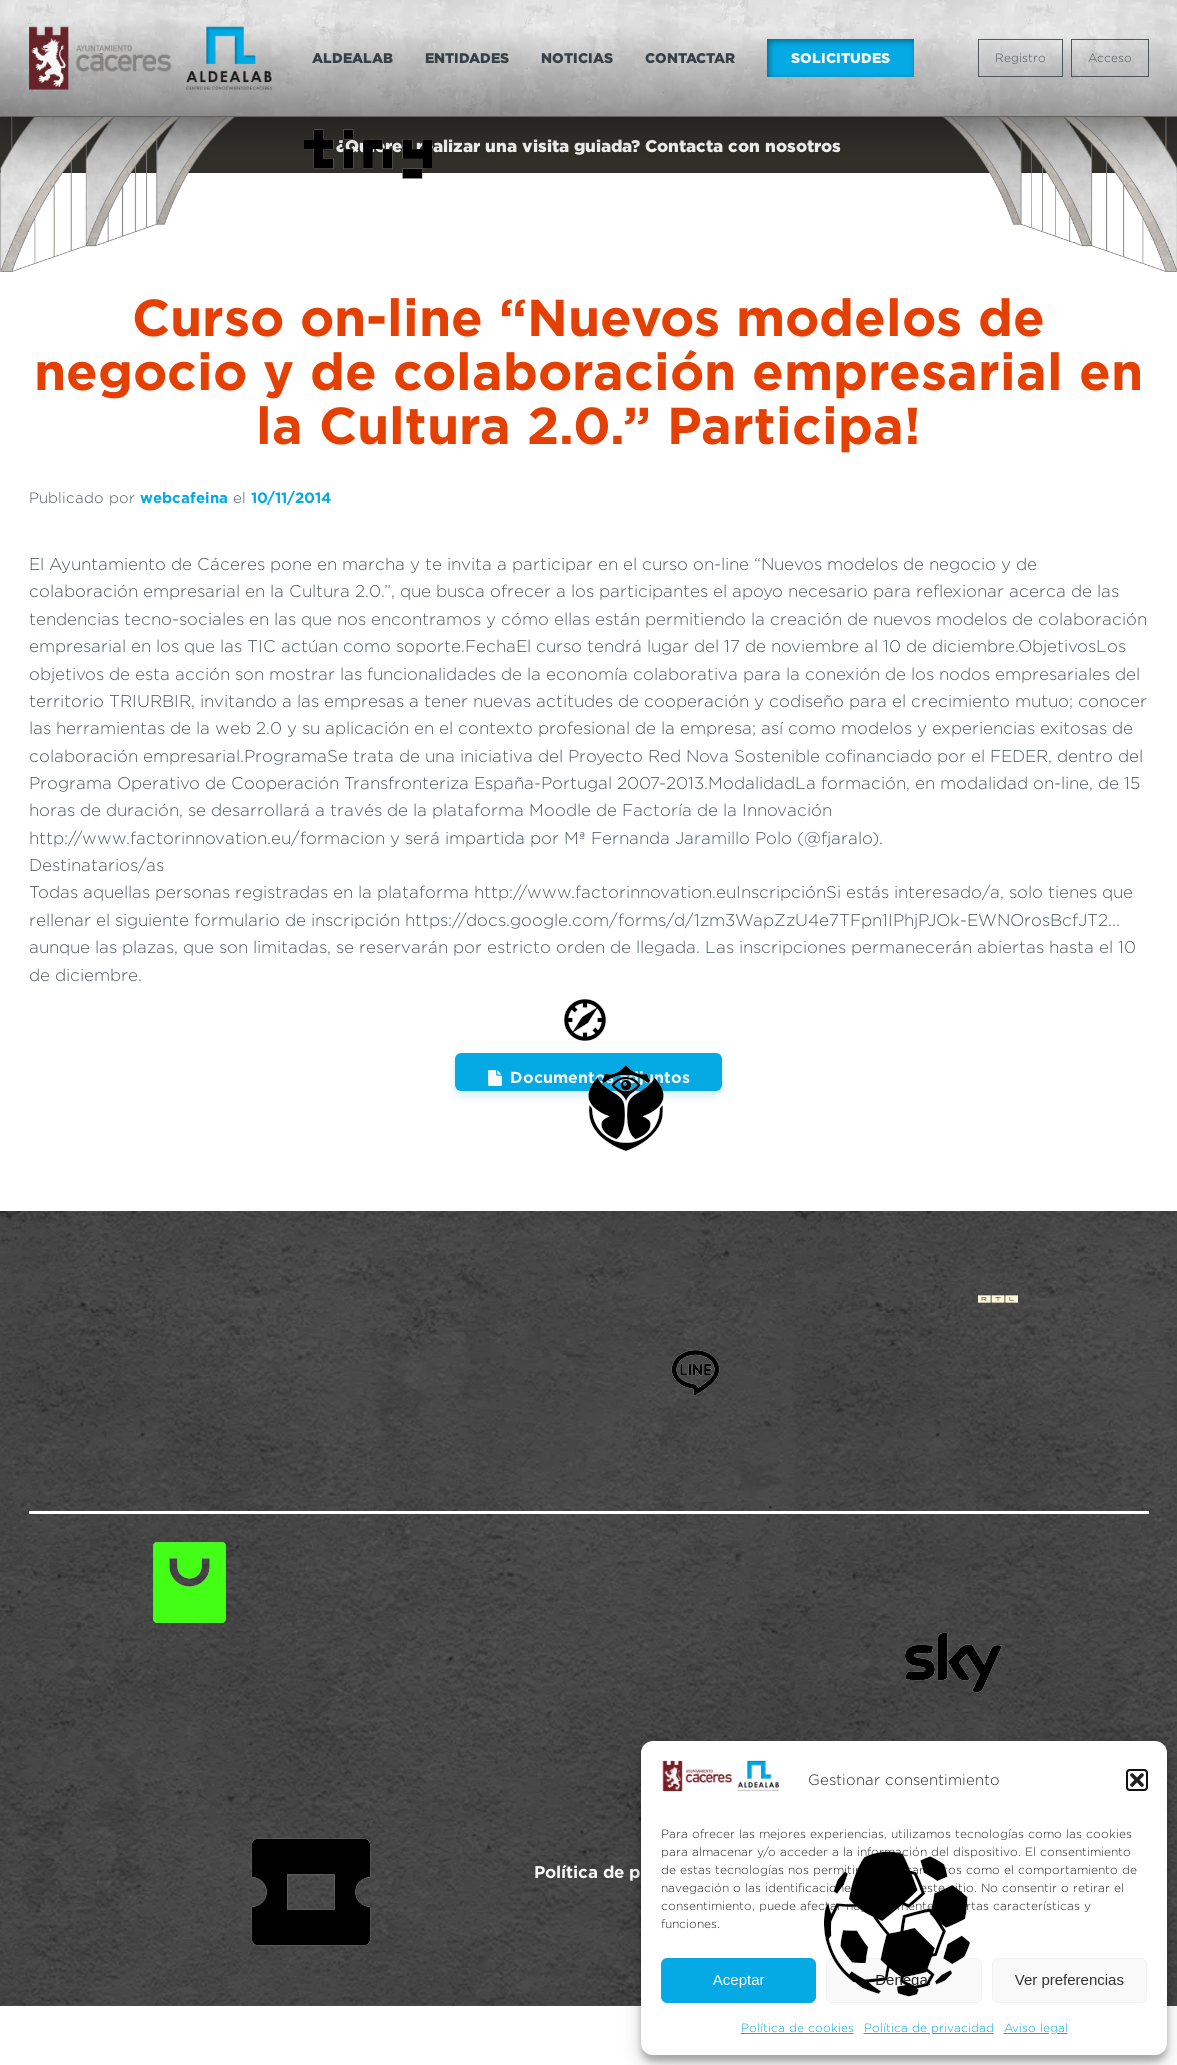 This screenshot has height=2065, width=1177. What do you see at coordinates (368, 154) in the screenshot?
I see `tinygrad logo` at bounding box center [368, 154].